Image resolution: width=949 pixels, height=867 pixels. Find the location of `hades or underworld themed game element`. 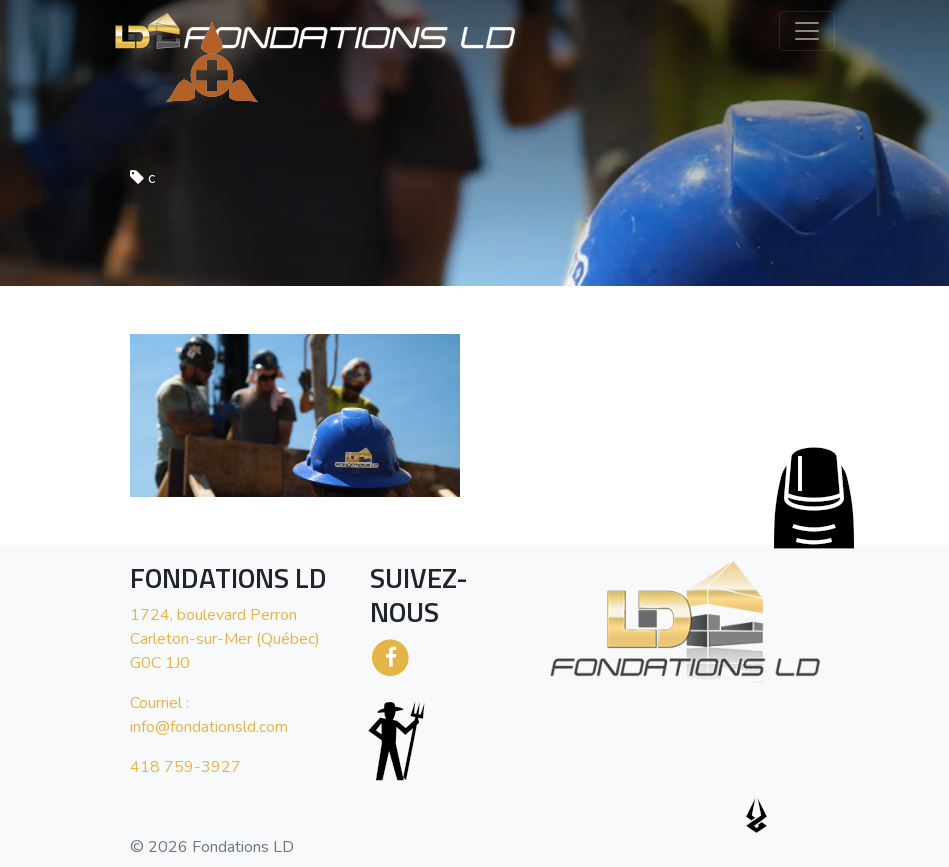

hades or underworld themed game element is located at coordinates (756, 815).